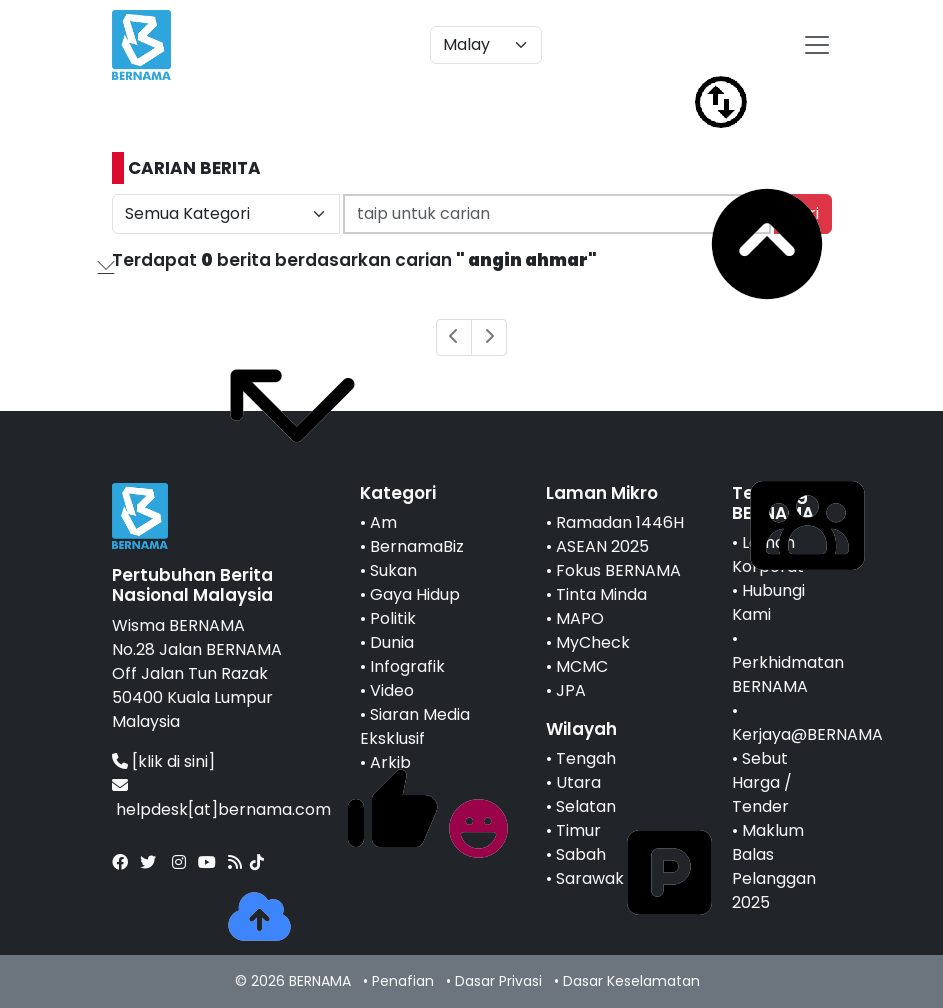 The width and height of the screenshot is (943, 1008). Describe the element at coordinates (478, 828) in the screenshot. I see `react with laughter to a post or message` at that location.